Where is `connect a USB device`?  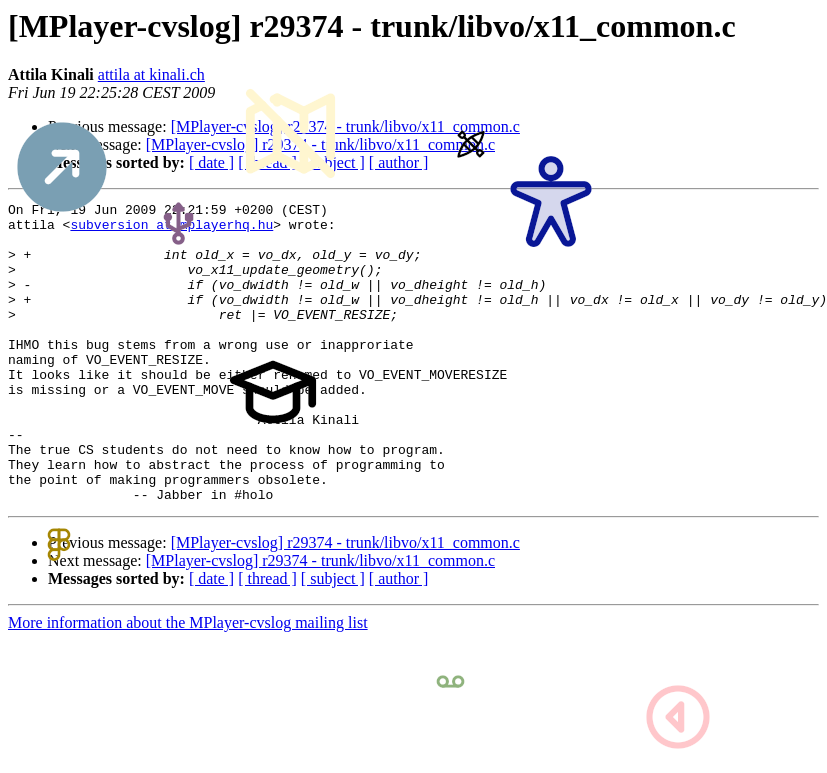 connect a USB device is located at coordinates (178, 223).